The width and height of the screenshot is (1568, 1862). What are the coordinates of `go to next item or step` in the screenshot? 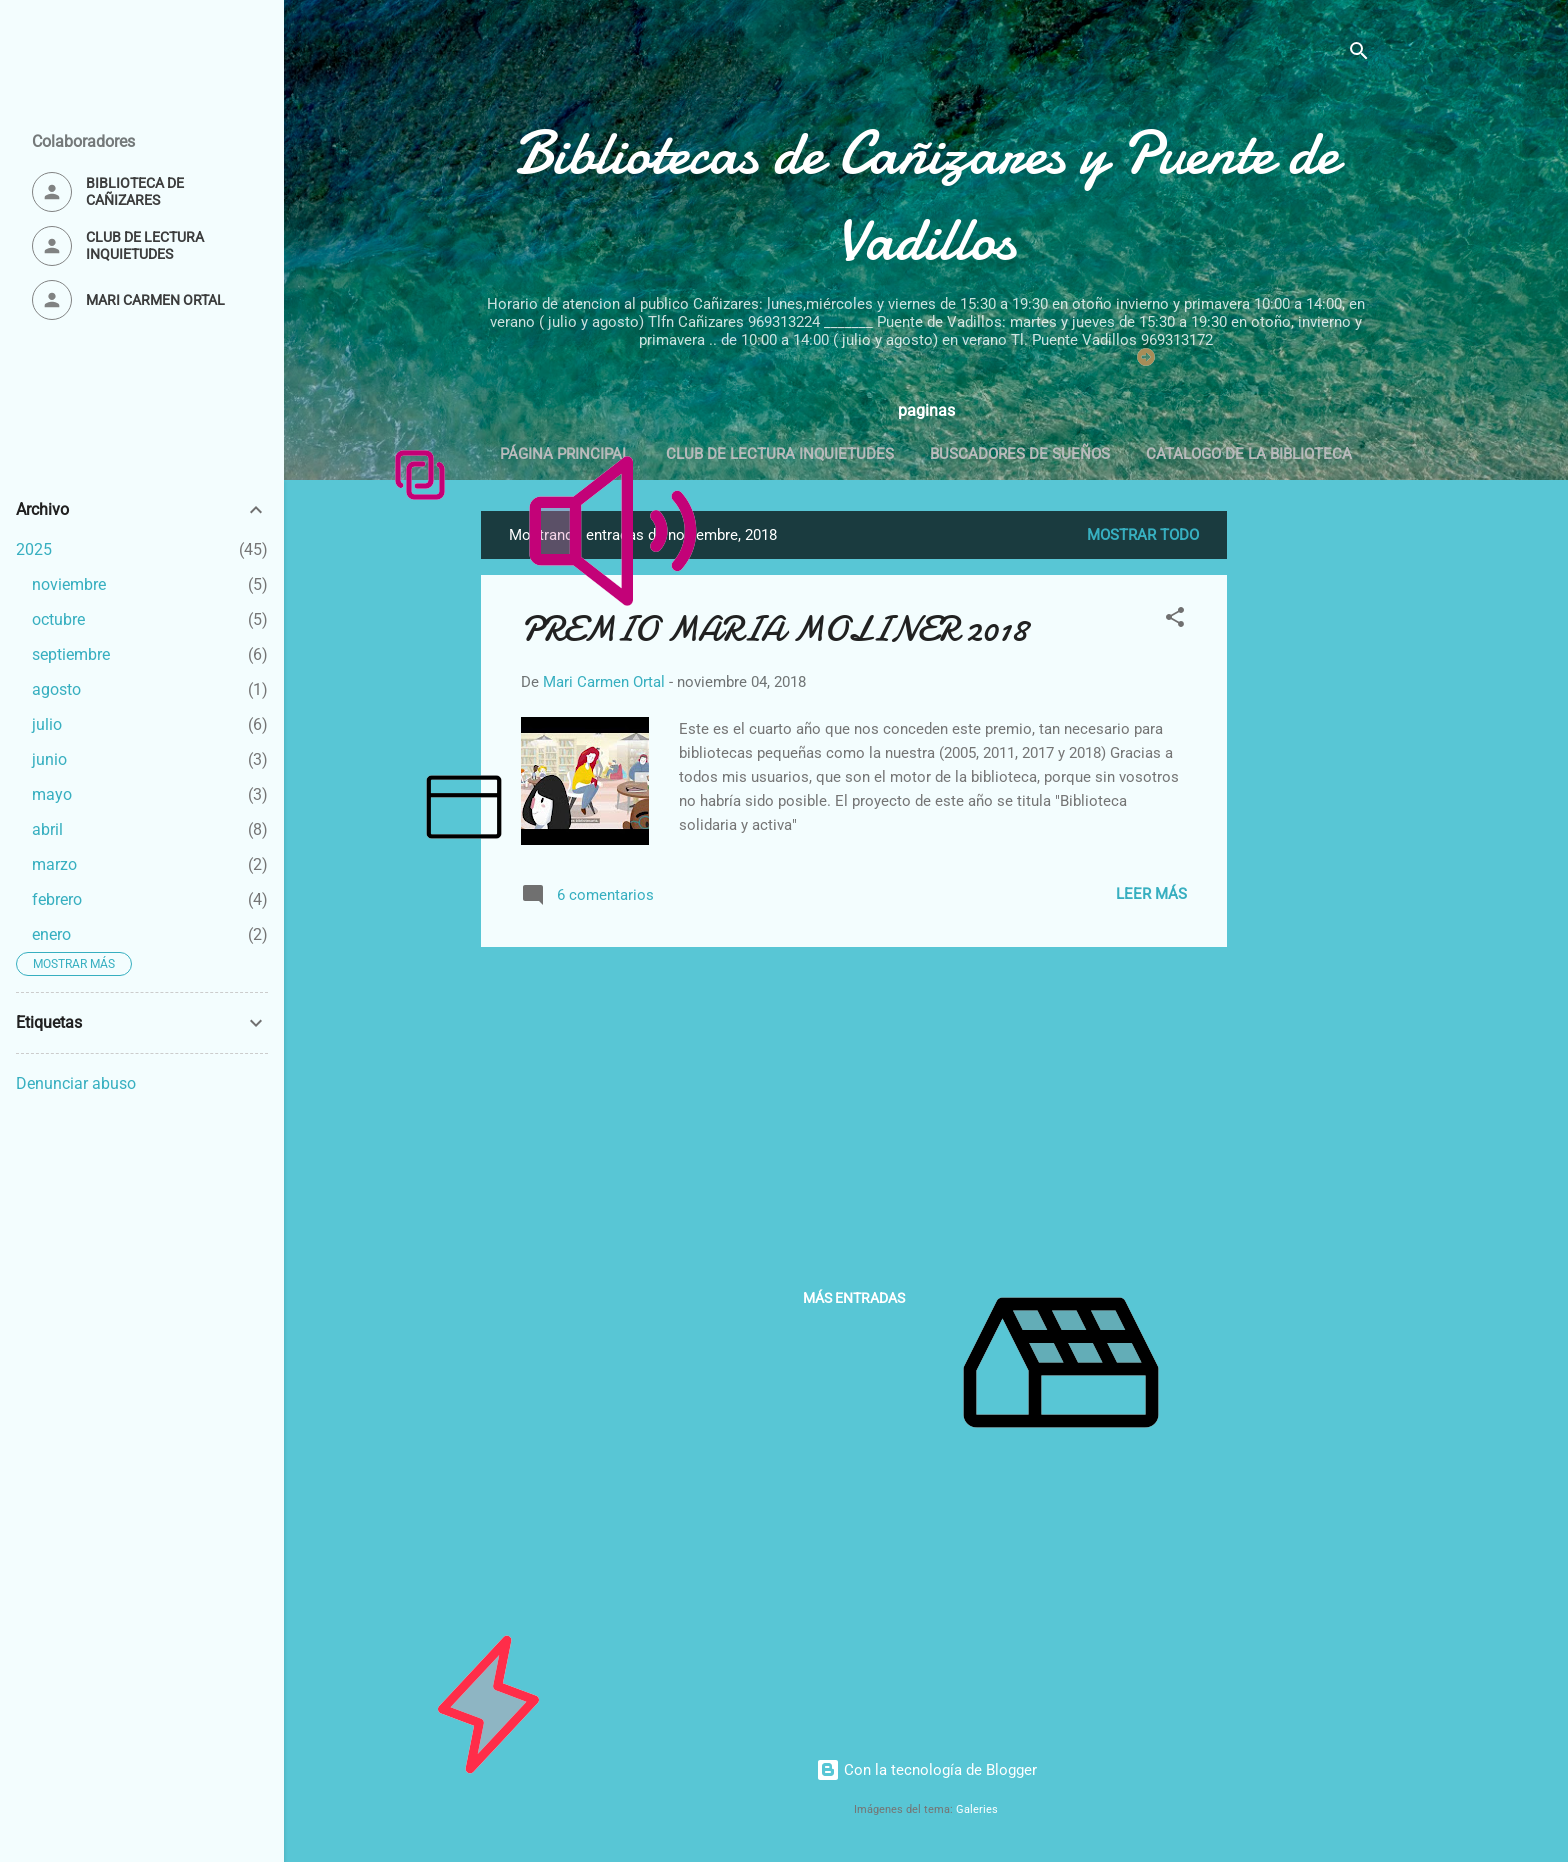 It's located at (1146, 357).